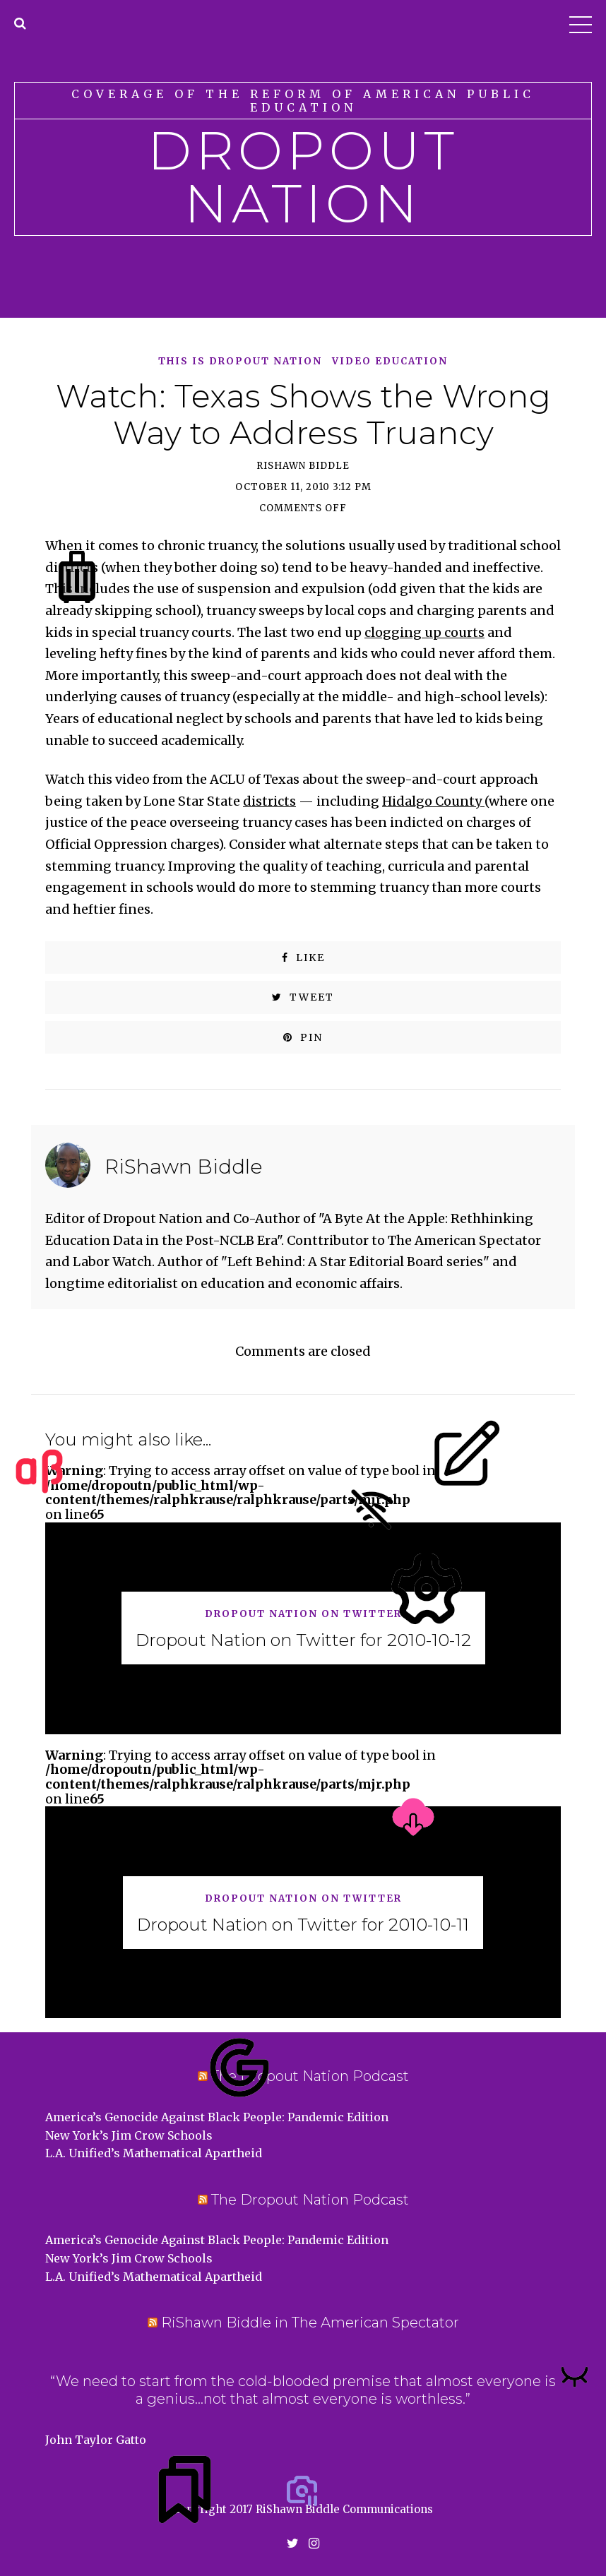 The width and height of the screenshot is (606, 2576). I want to click on hide password or sensitive content, so click(574, 2375).